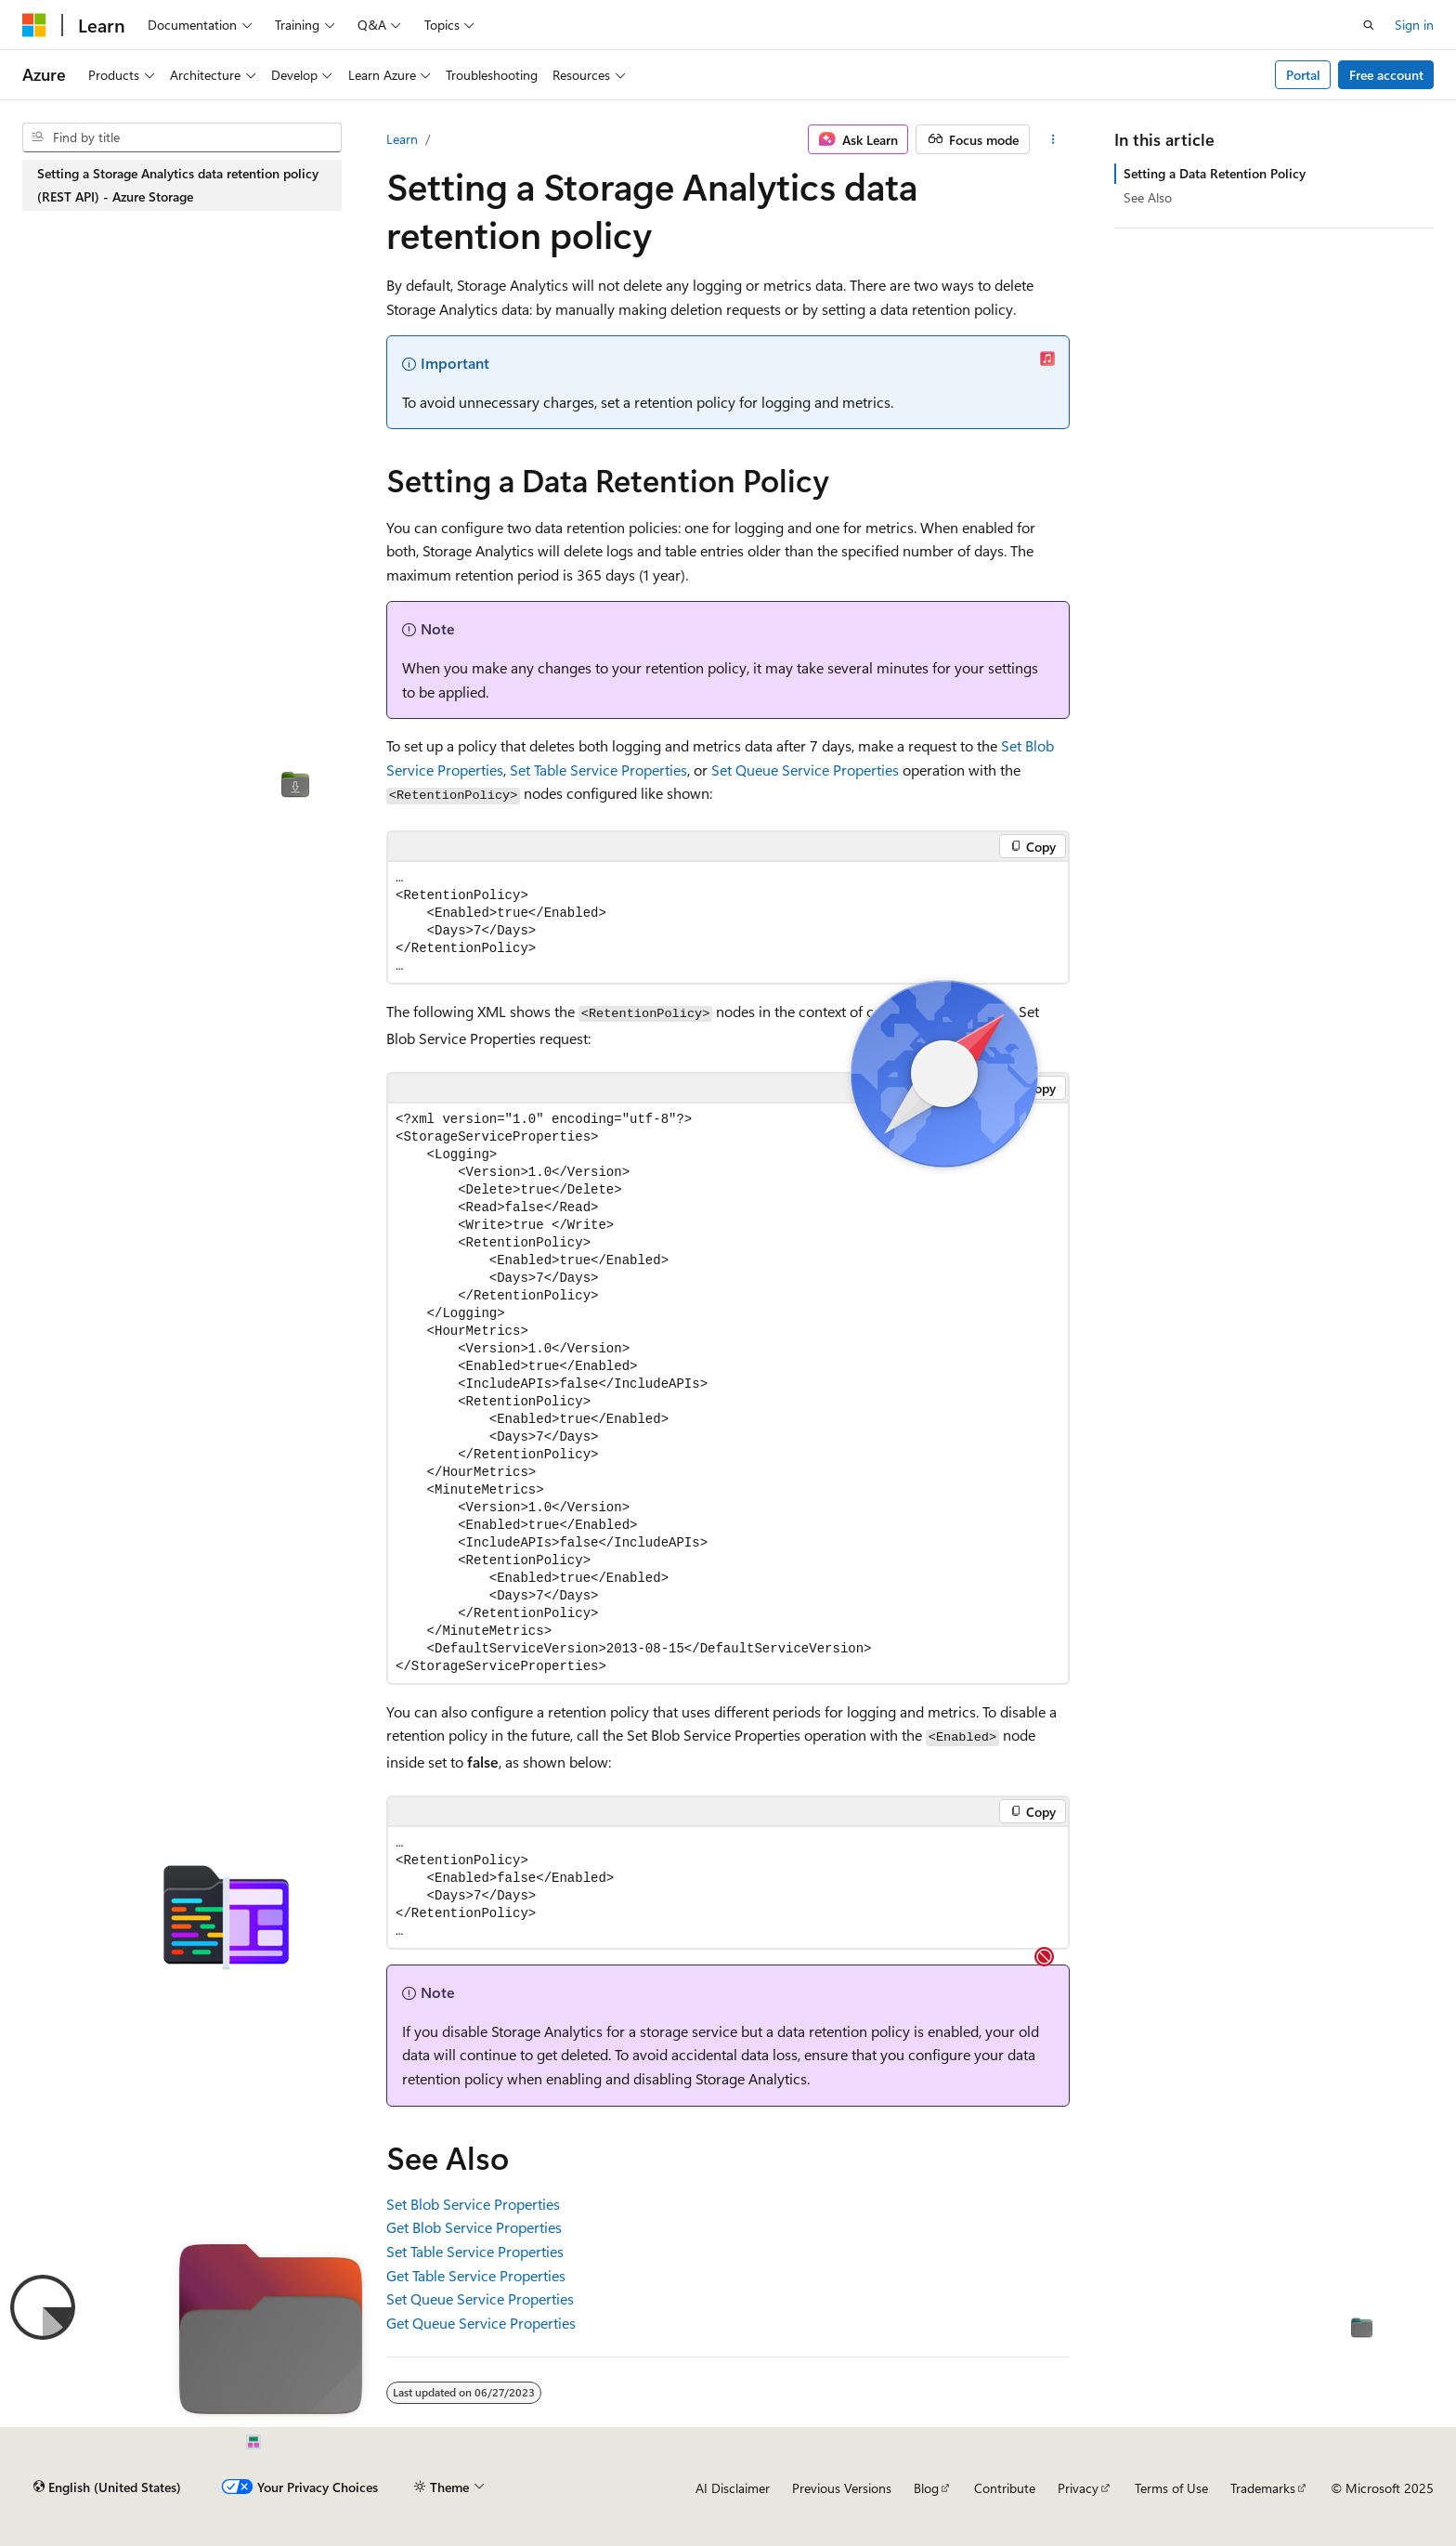 The image size is (1456, 2546). I want to click on launch the web browser app, so click(944, 1074).